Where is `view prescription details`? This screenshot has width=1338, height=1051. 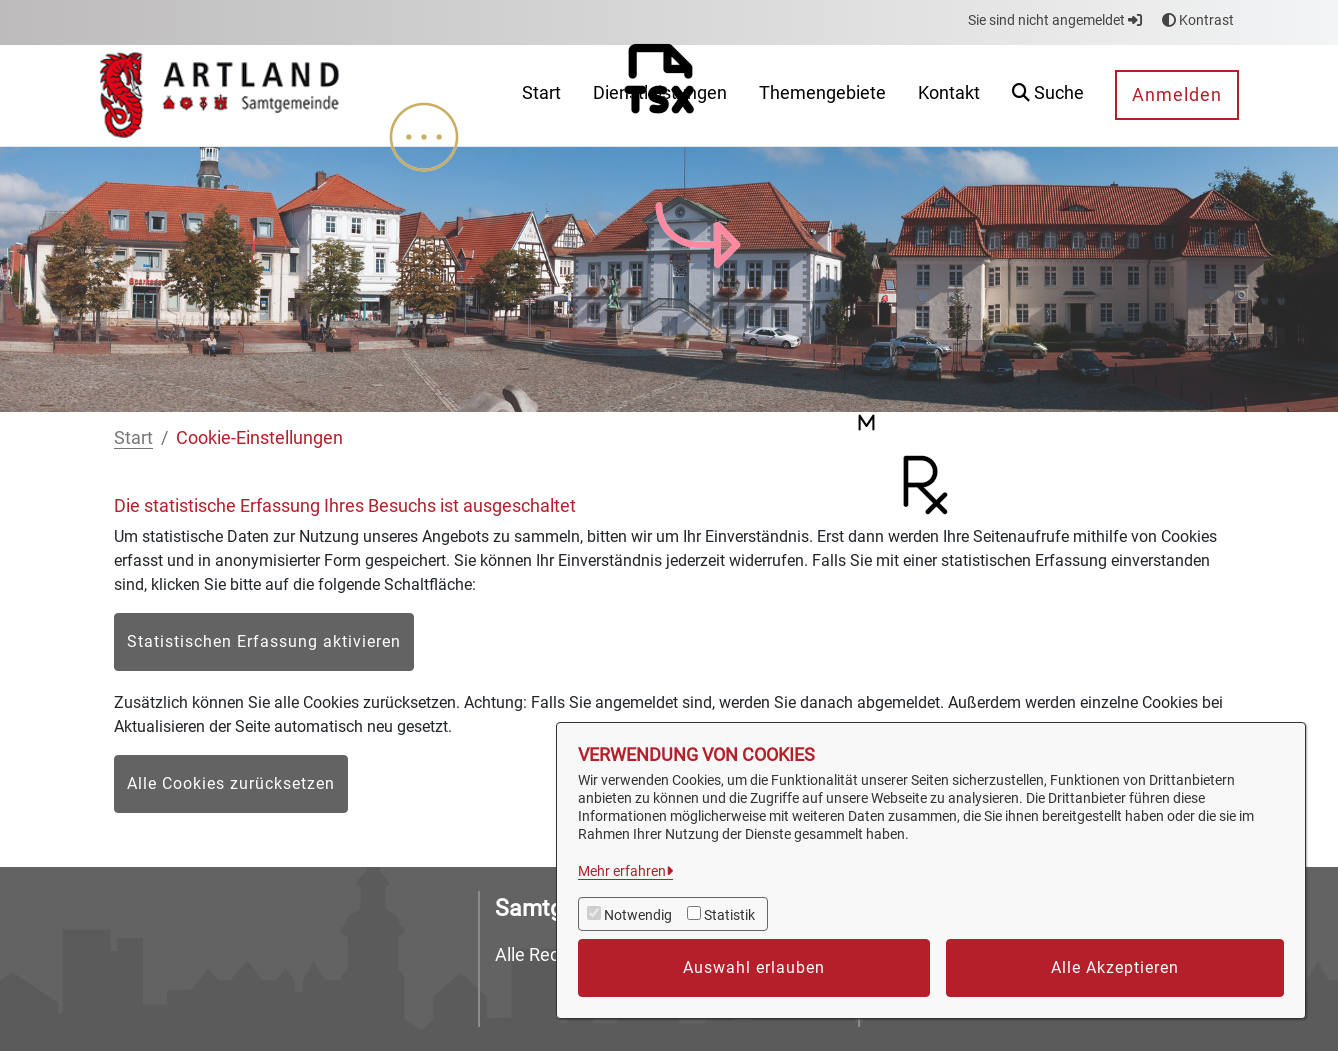 view prescription details is located at coordinates (923, 485).